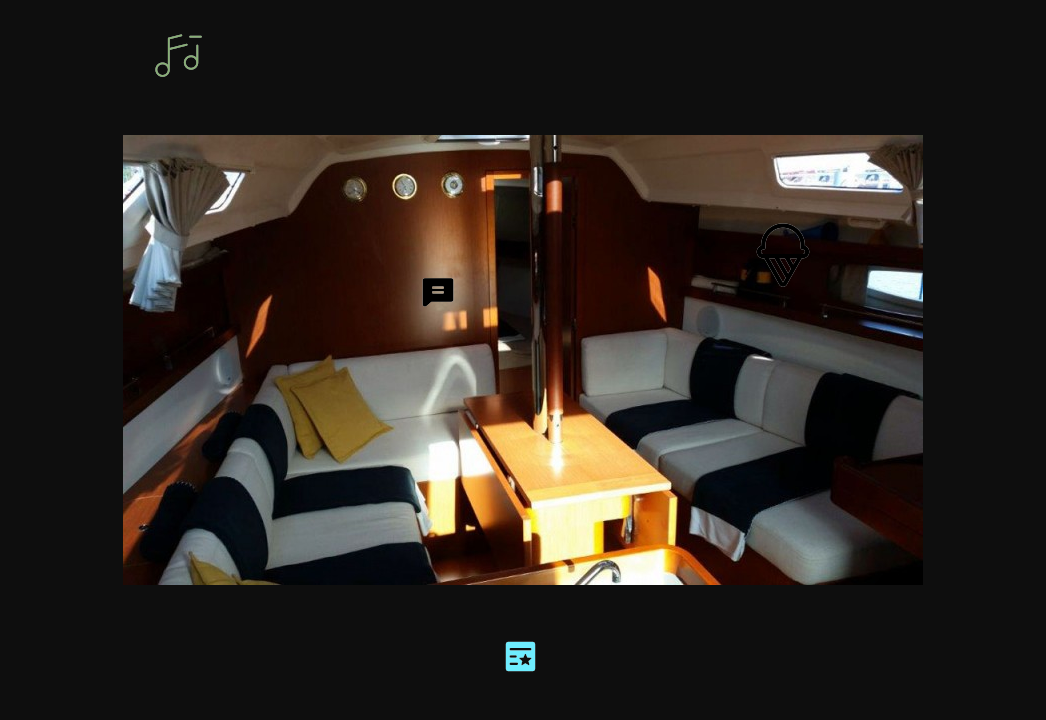 The height and width of the screenshot is (720, 1046). Describe the element at coordinates (783, 254) in the screenshot. I see `browse desserts or sweet treats` at that location.